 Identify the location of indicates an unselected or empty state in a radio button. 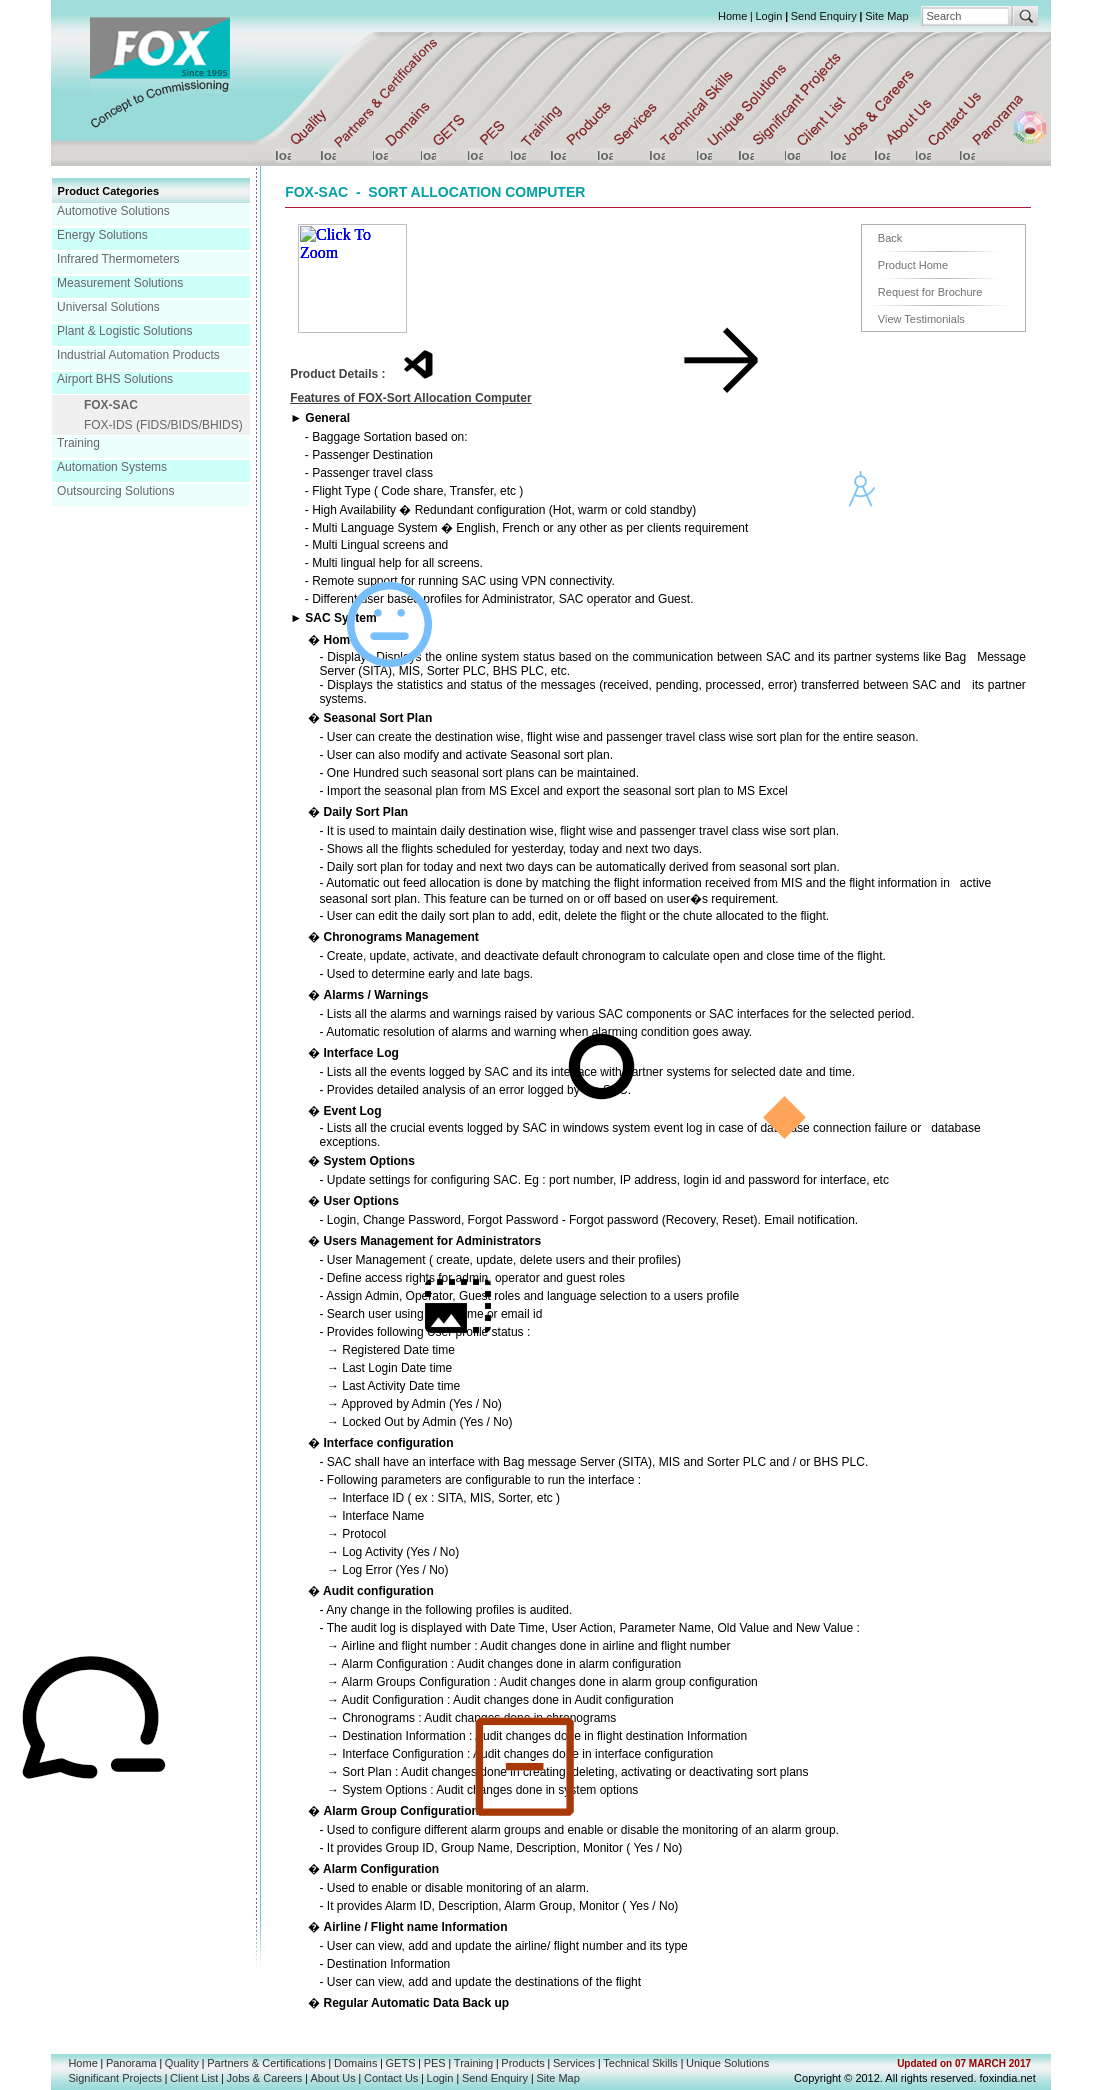
(601, 1066).